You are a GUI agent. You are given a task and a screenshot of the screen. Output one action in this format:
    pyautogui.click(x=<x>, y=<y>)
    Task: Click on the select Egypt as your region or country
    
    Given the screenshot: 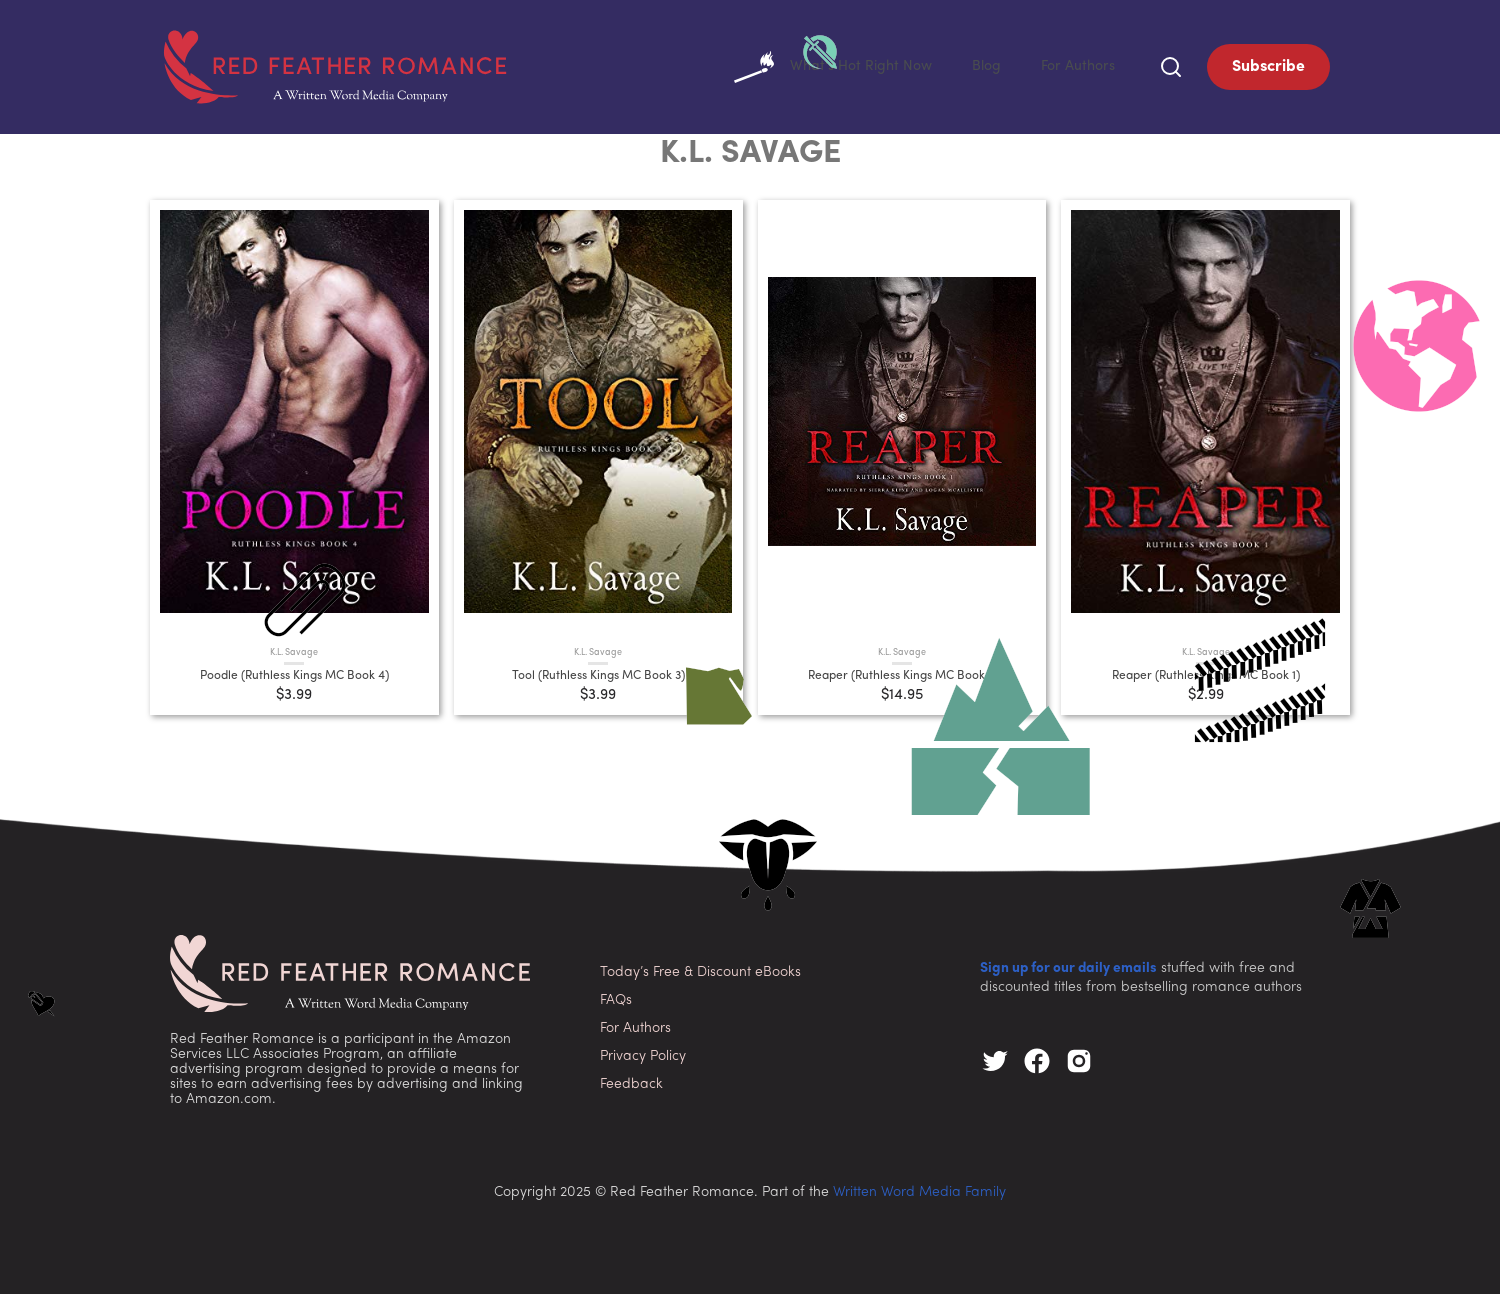 What is the action you would take?
    pyautogui.click(x=719, y=696)
    